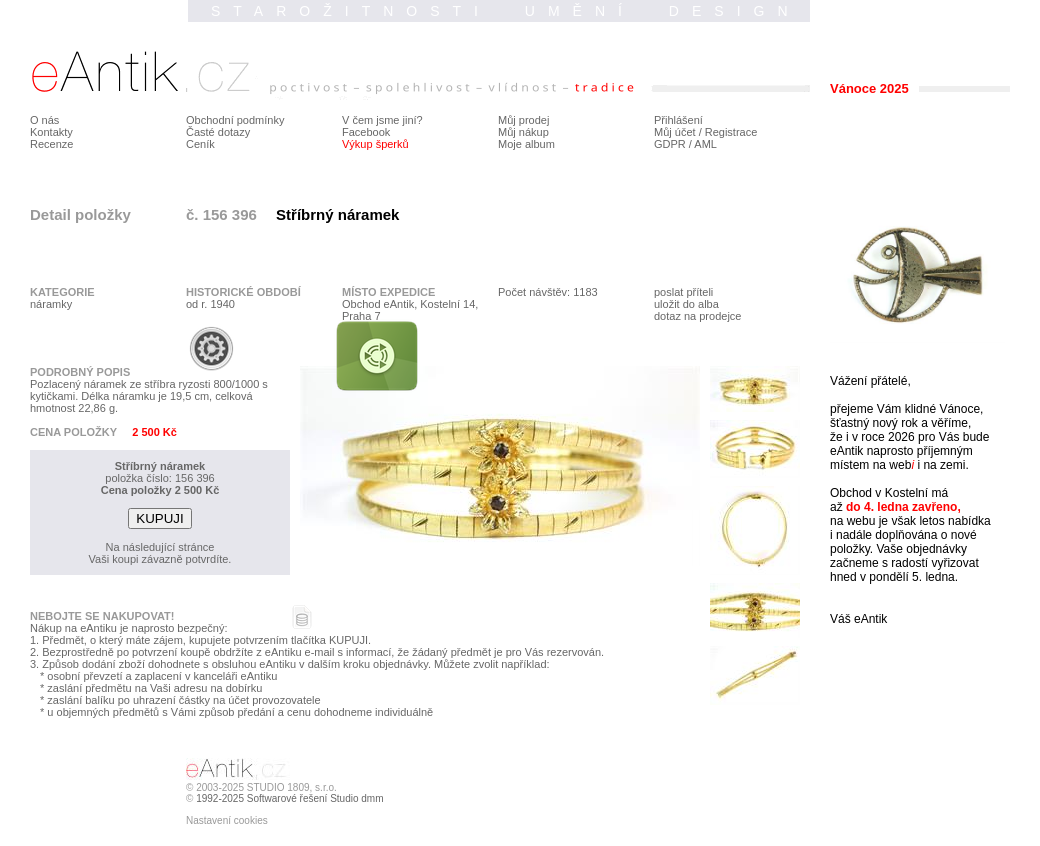 This screenshot has width=1040, height=846. Describe the element at coordinates (377, 353) in the screenshot. I see `access your desktop folder` at that location.